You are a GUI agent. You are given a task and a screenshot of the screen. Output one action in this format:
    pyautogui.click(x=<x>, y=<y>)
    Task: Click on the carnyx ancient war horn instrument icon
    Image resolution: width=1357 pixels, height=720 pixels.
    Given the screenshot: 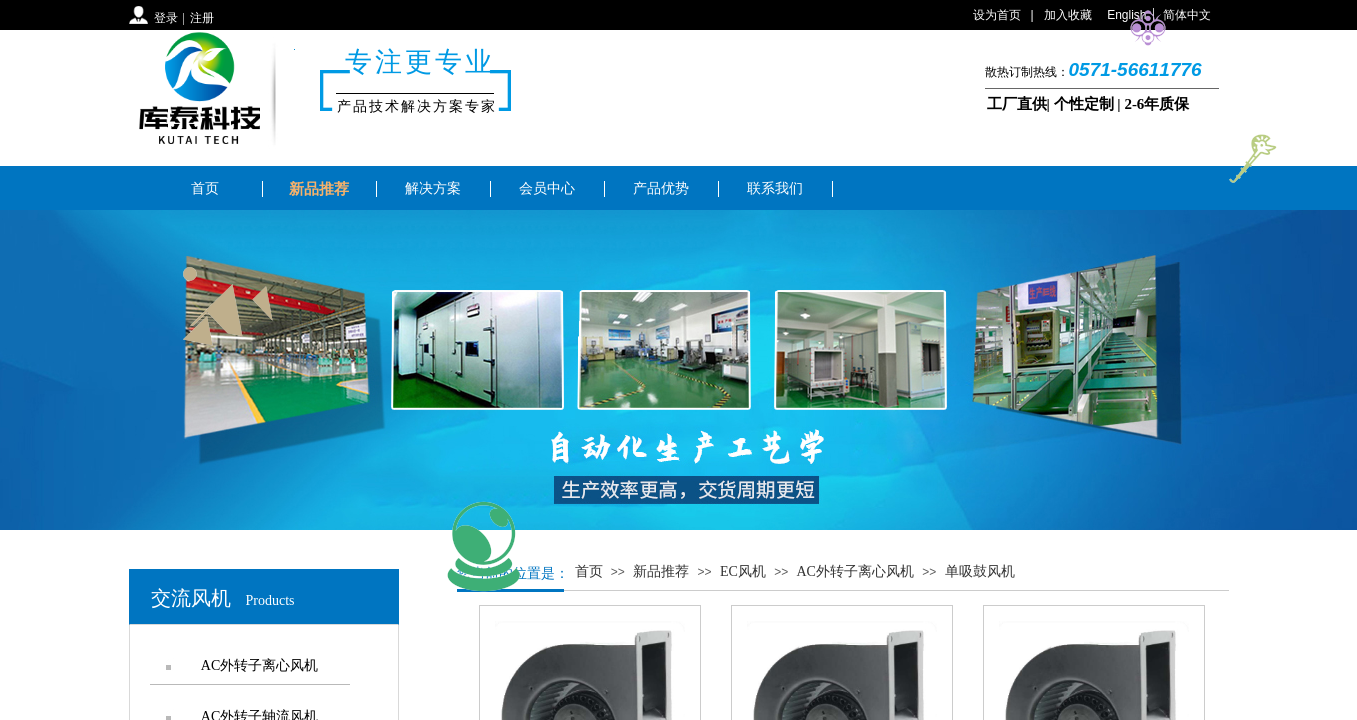 What is the action you would take?
    pyautogui.click(x=1251, y=158)
    